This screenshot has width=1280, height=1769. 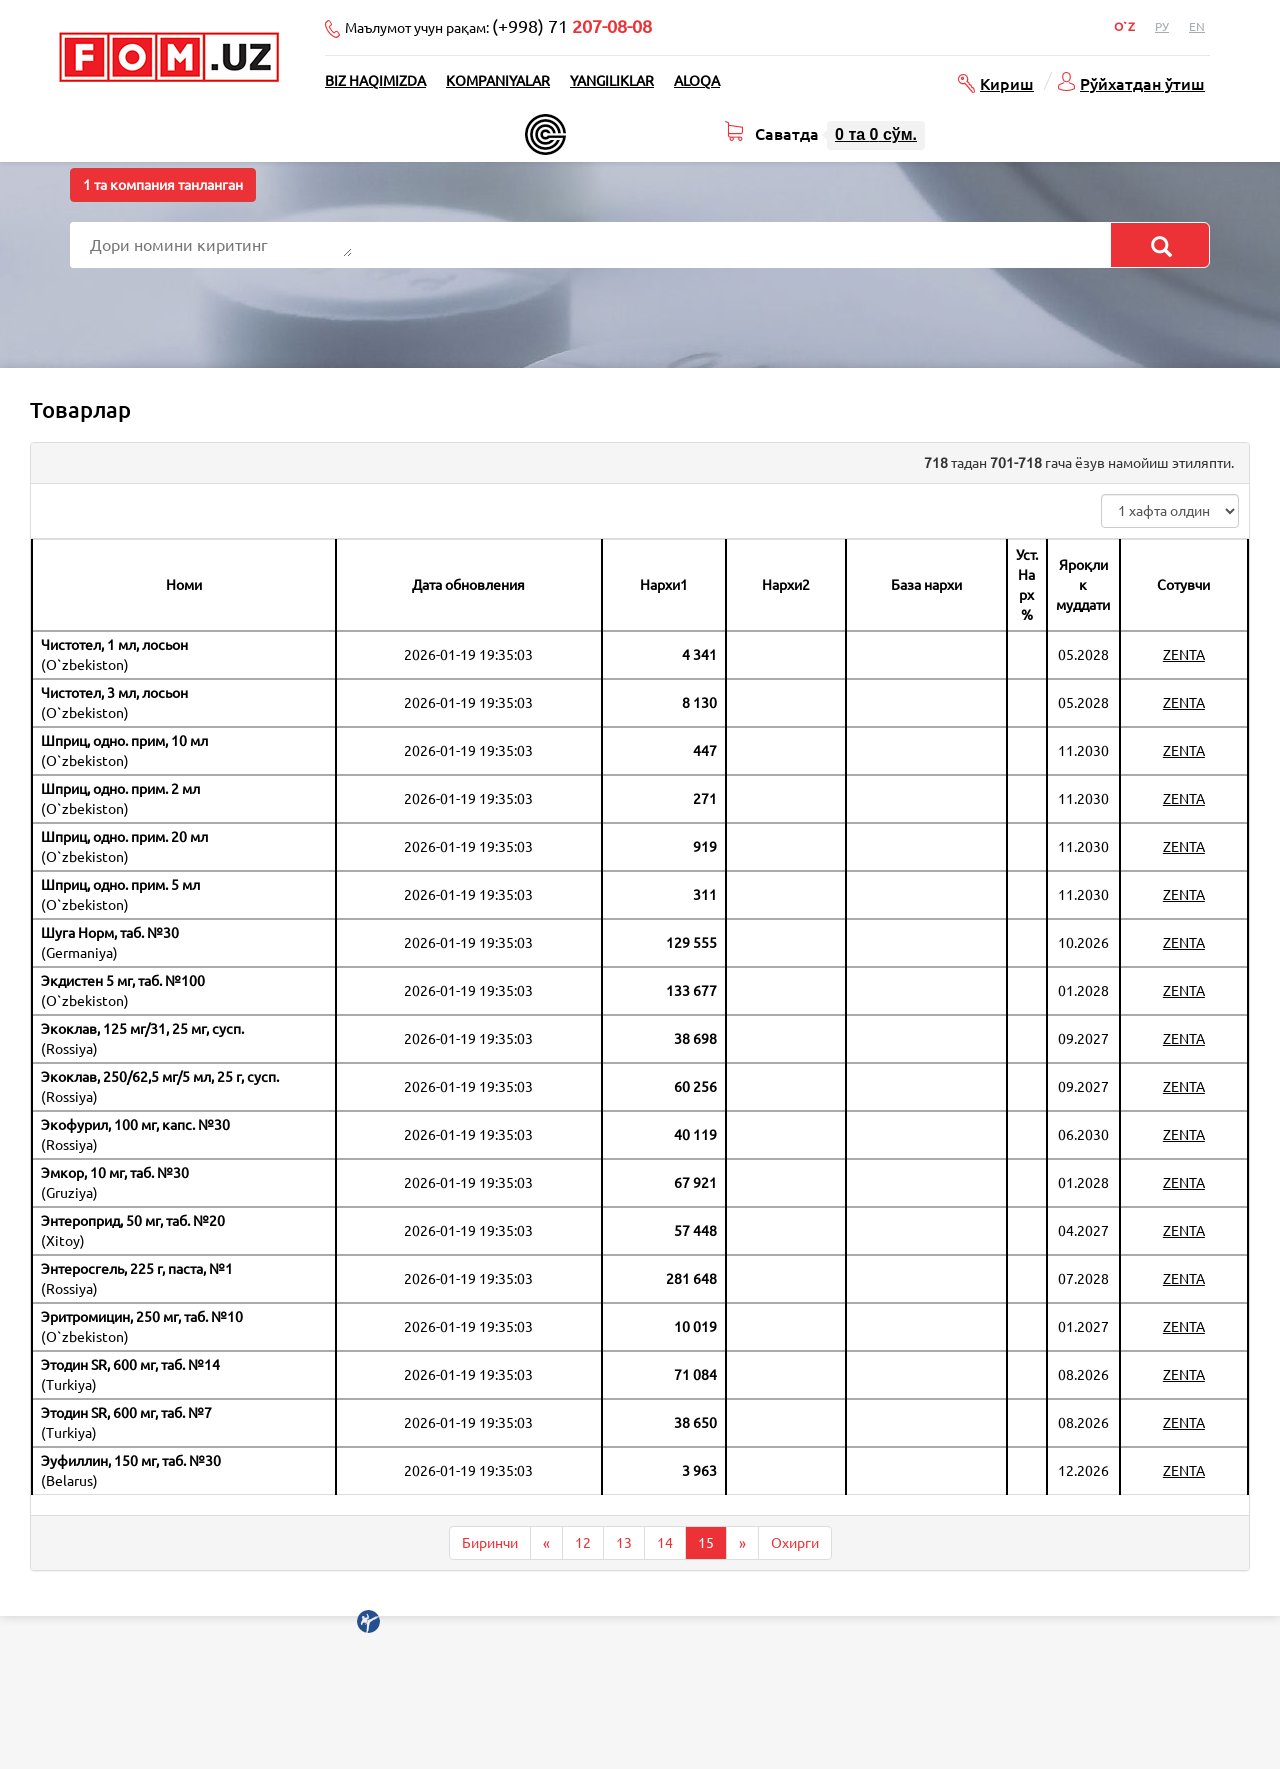 I want to click on greptimedb logo, so click(x=545, y=134).